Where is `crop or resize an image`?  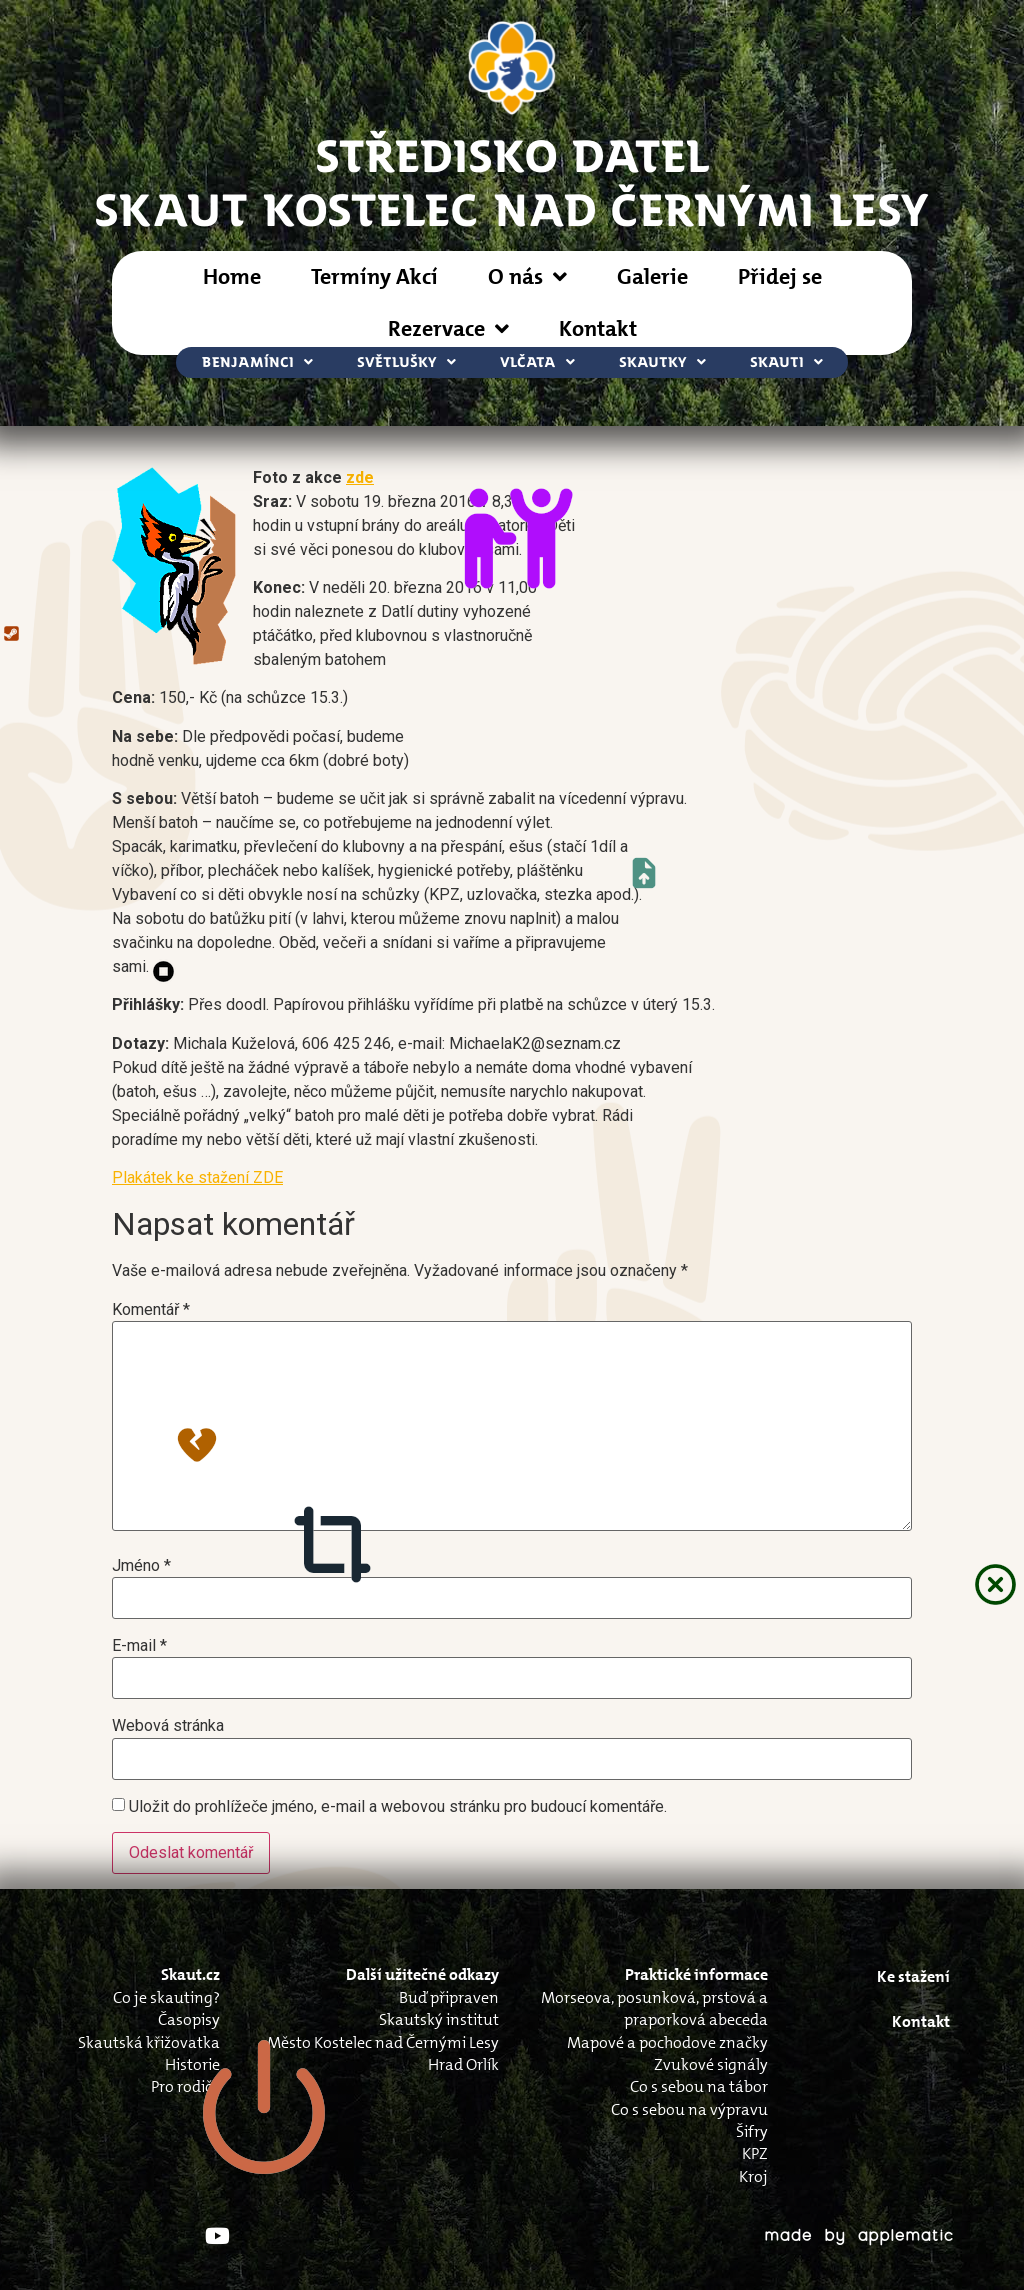 crop or resize an image is located at coordinates (332, 1544).